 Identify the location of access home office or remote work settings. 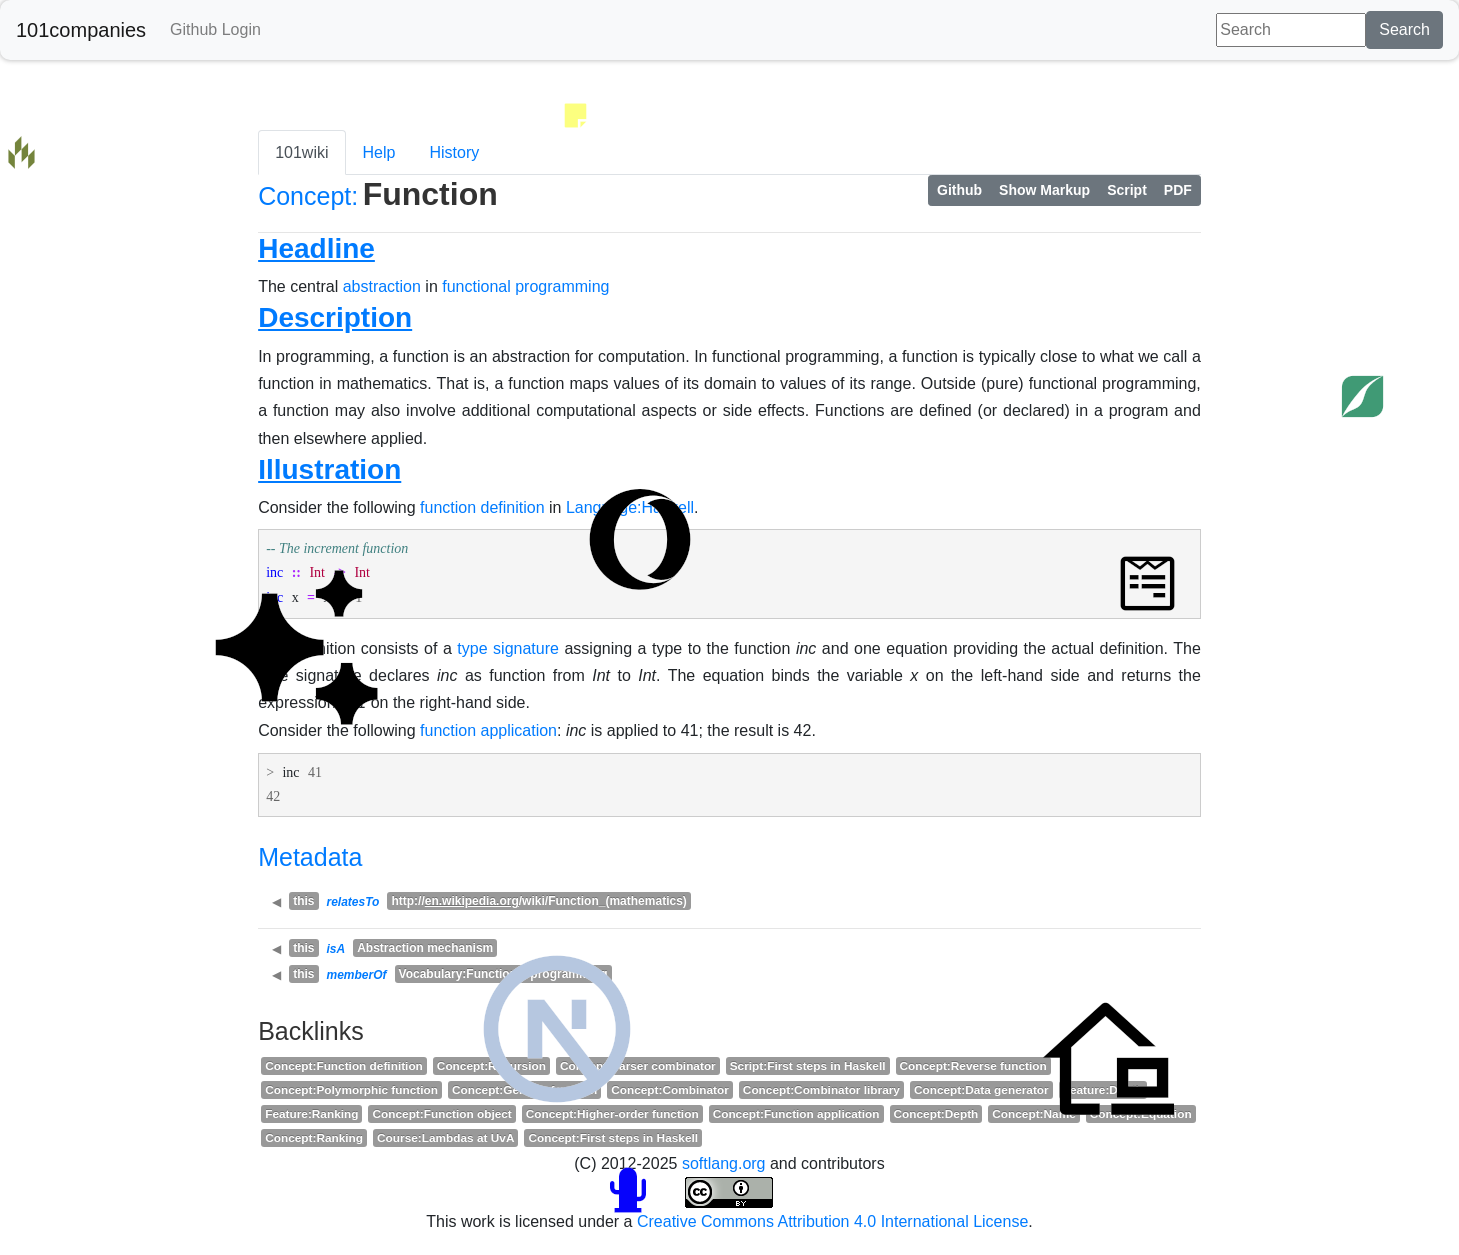
(1105, 1063).